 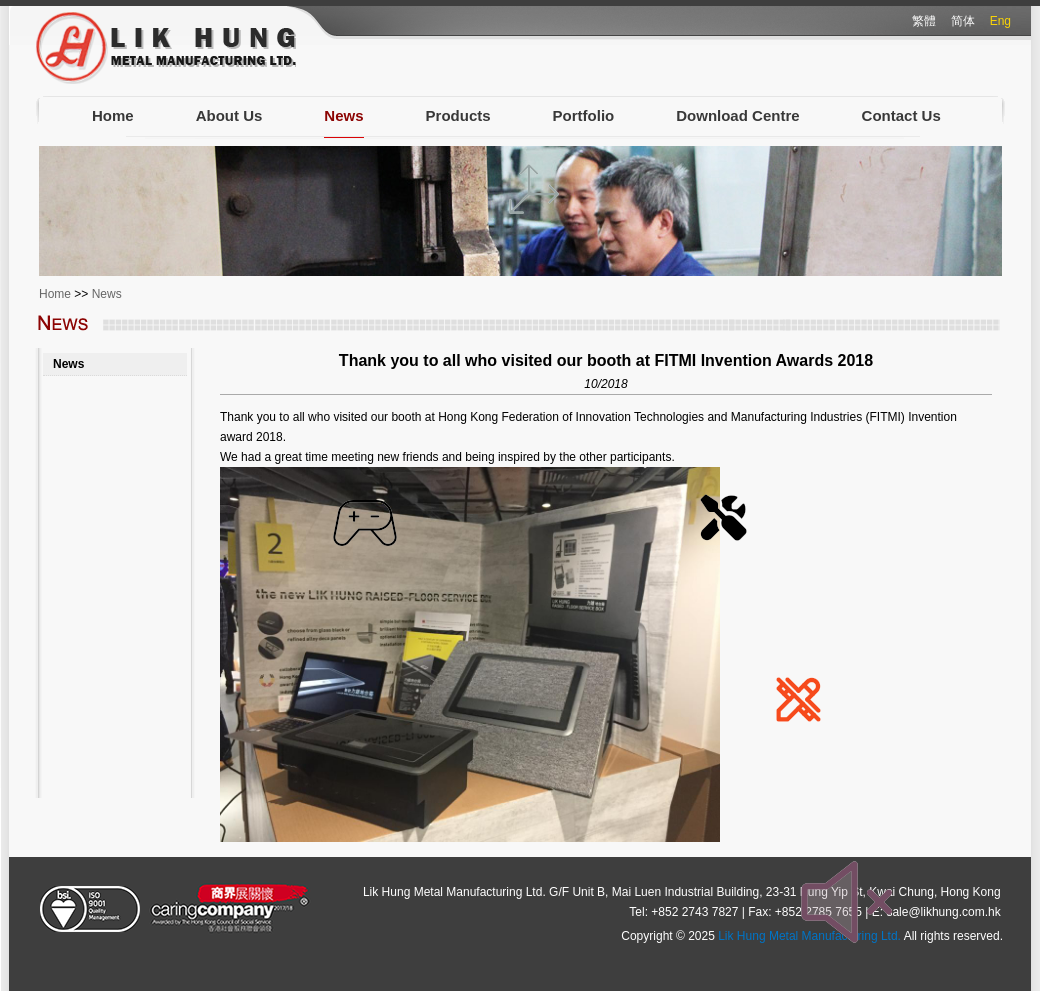 I want to click on 3D vector or axis visualization tool, so click(x=531, y=192).